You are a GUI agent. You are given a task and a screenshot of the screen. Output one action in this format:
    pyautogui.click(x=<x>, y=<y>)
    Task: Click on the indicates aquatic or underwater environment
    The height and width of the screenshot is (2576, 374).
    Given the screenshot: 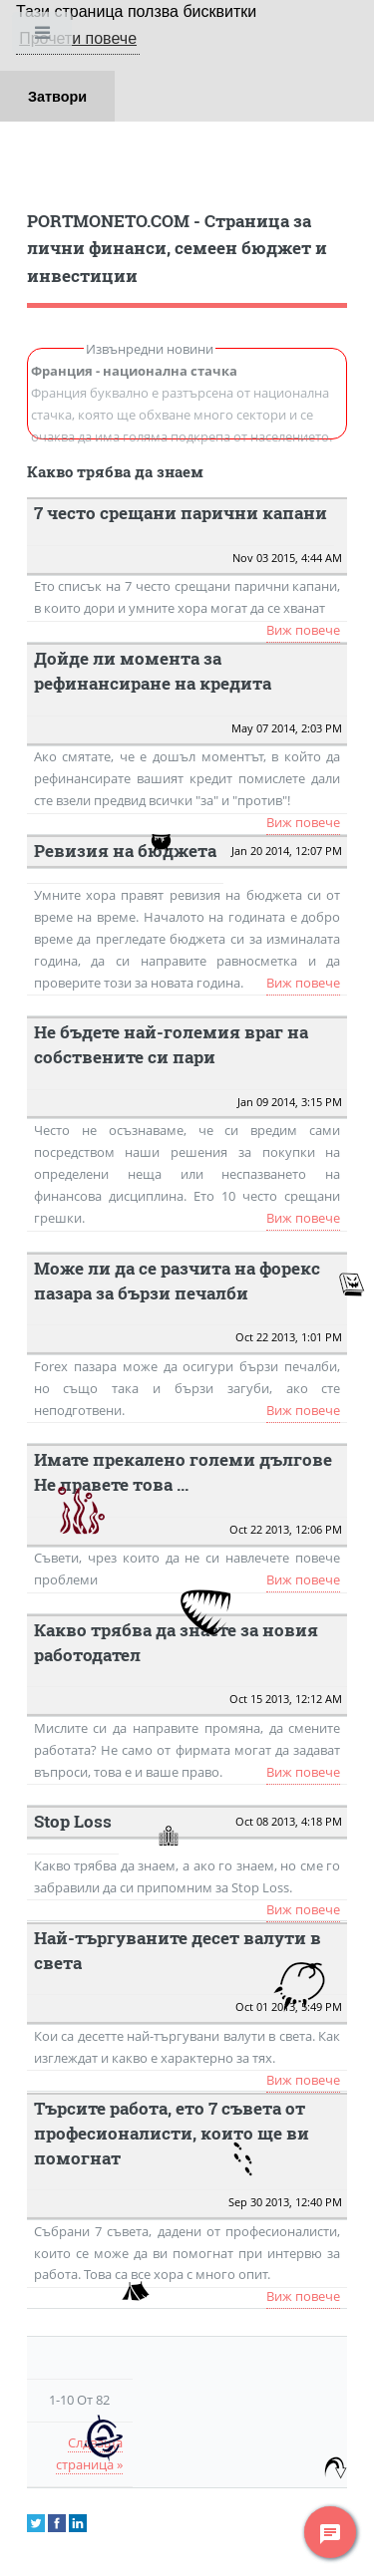 What is the action you would take?
    pyautogui.click(x=81, y=1510)
    